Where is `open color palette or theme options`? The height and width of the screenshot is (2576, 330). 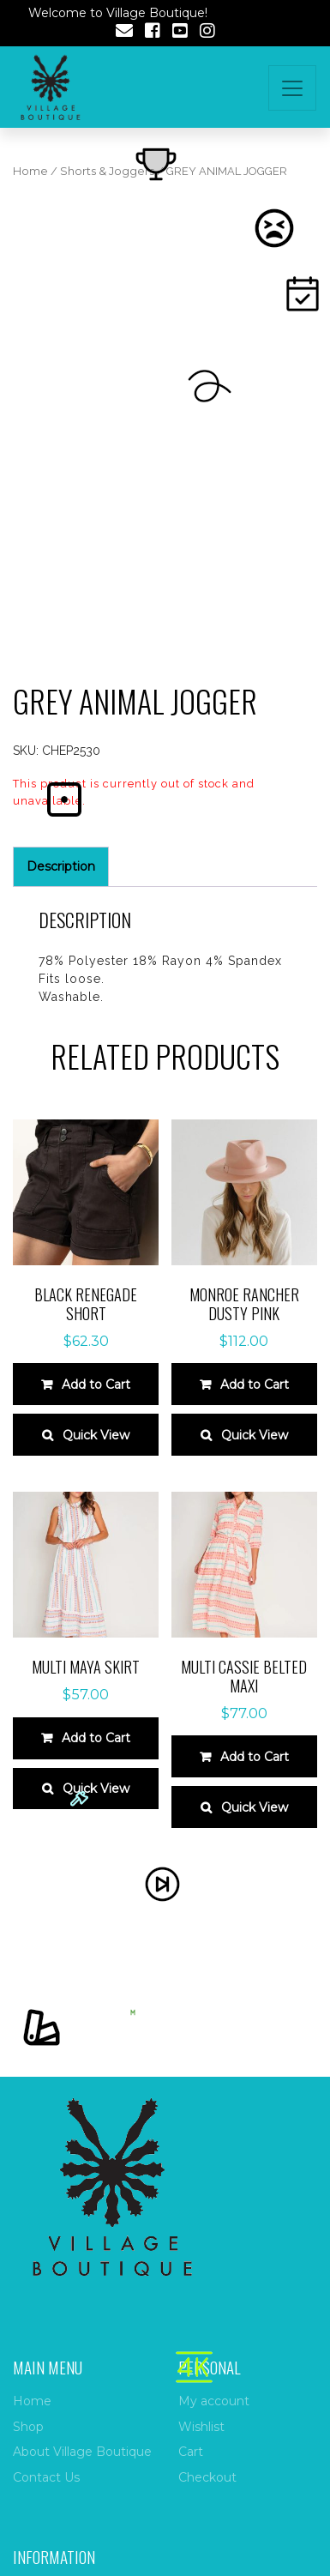 open color palette or theme options is located at coordinates (40, 2029).